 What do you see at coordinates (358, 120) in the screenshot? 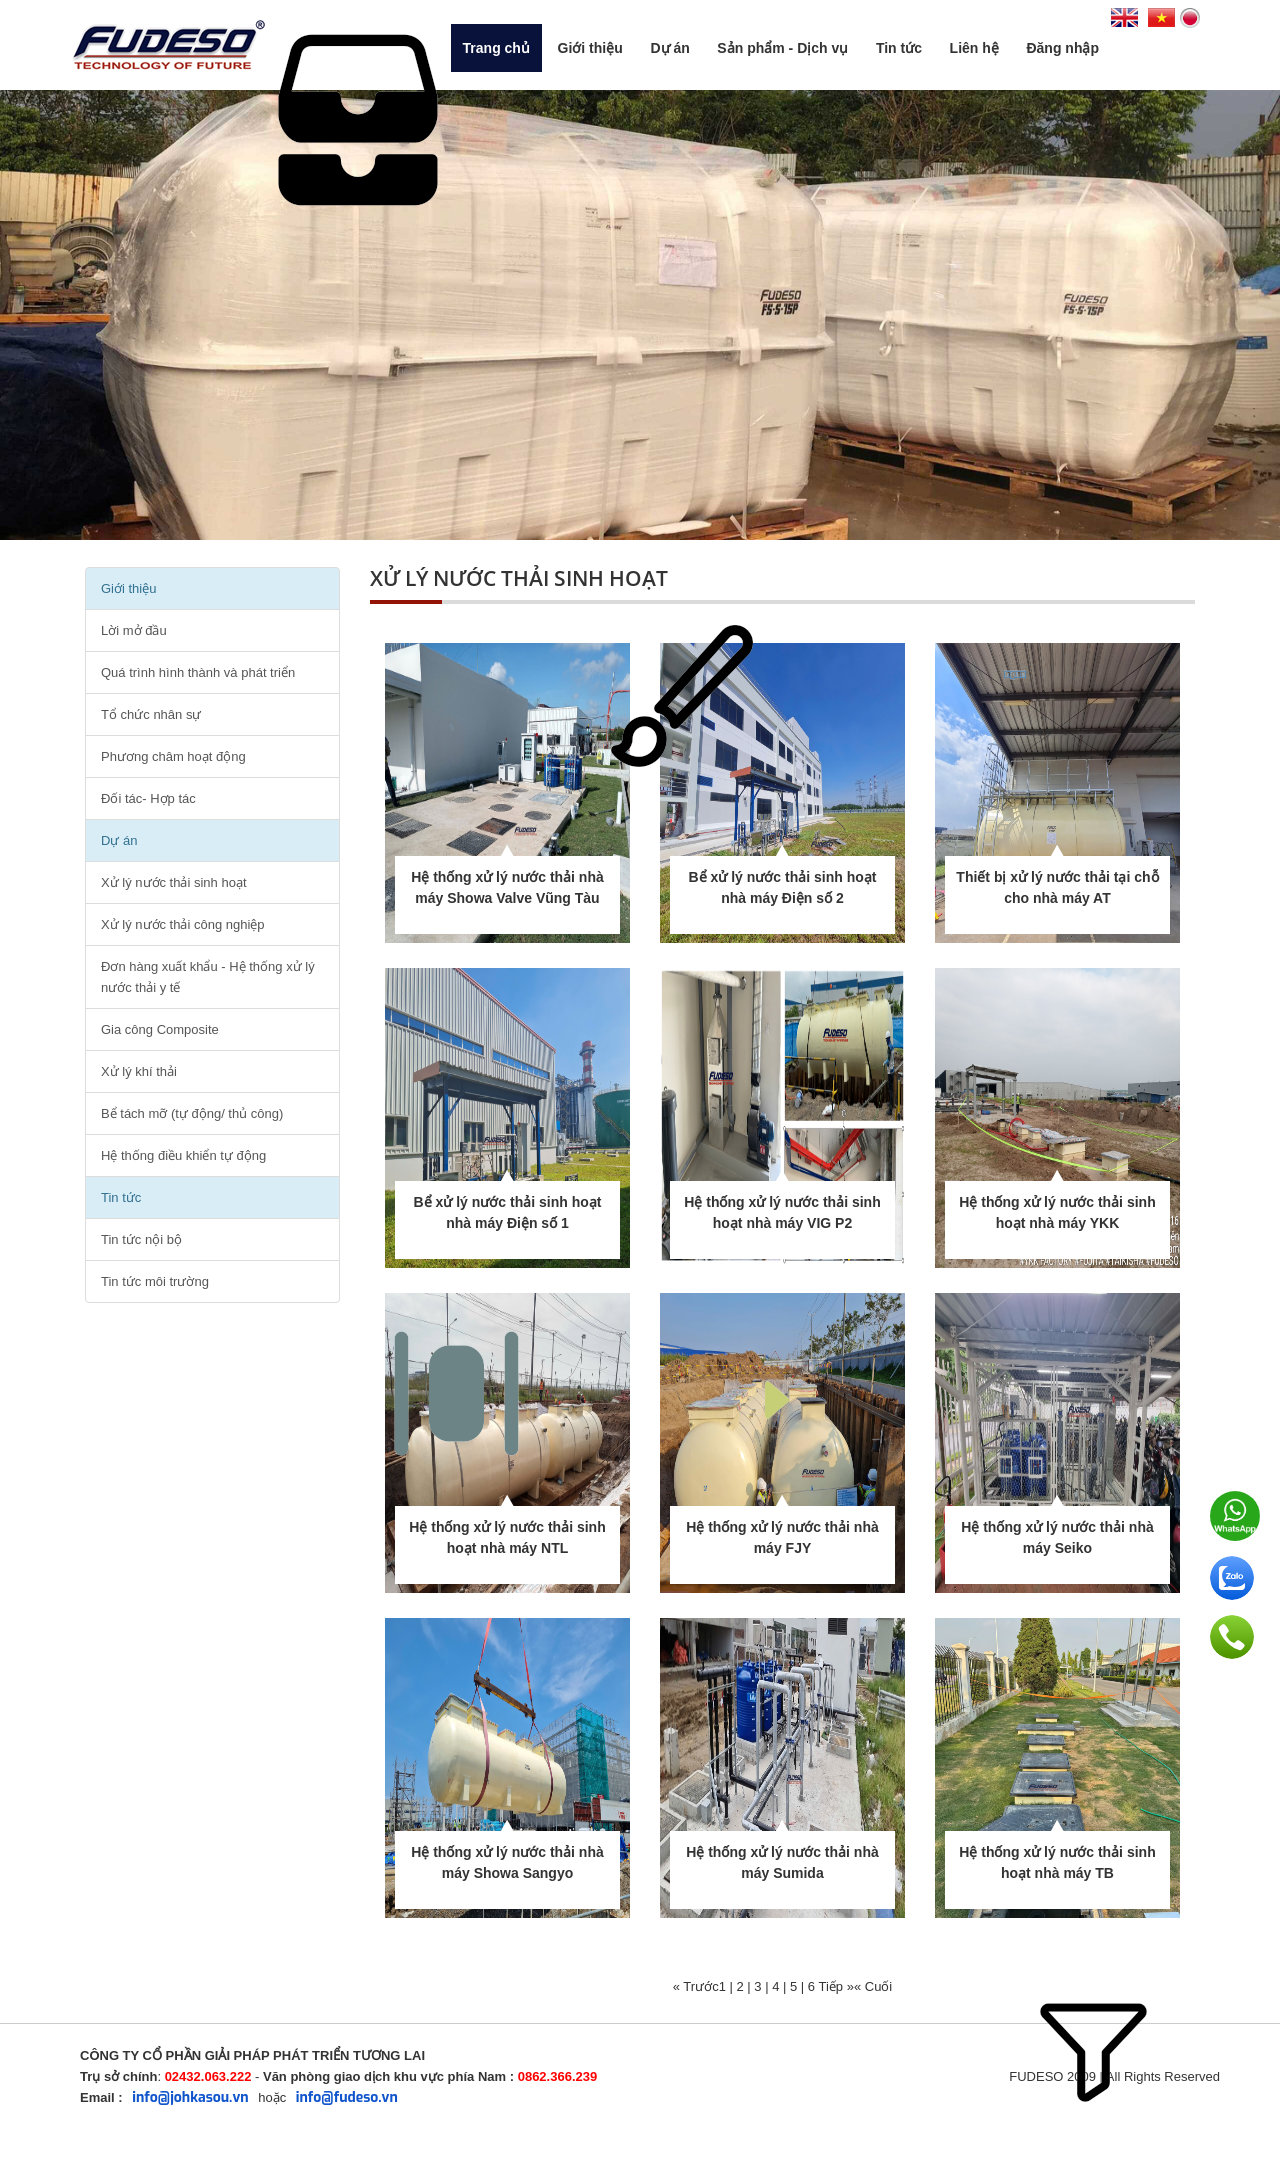
I see `view stacked file trays or inbox` at bounding box center [358, 120].